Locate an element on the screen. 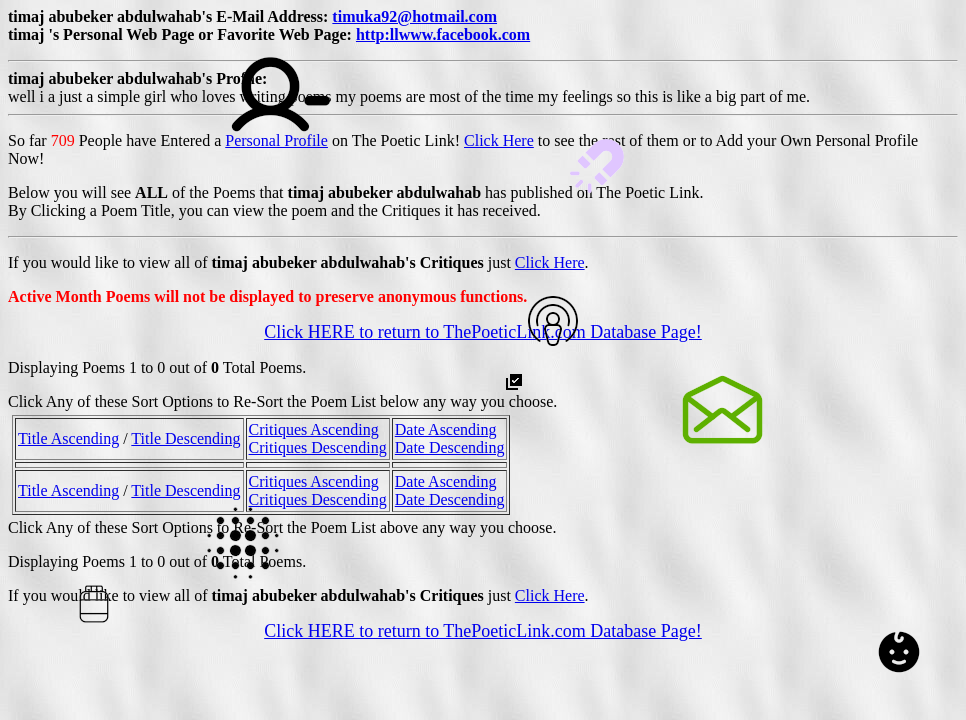 The height and width of the screenshot is (720, 966). view or manage stored items is located at coordinates (94, 604).